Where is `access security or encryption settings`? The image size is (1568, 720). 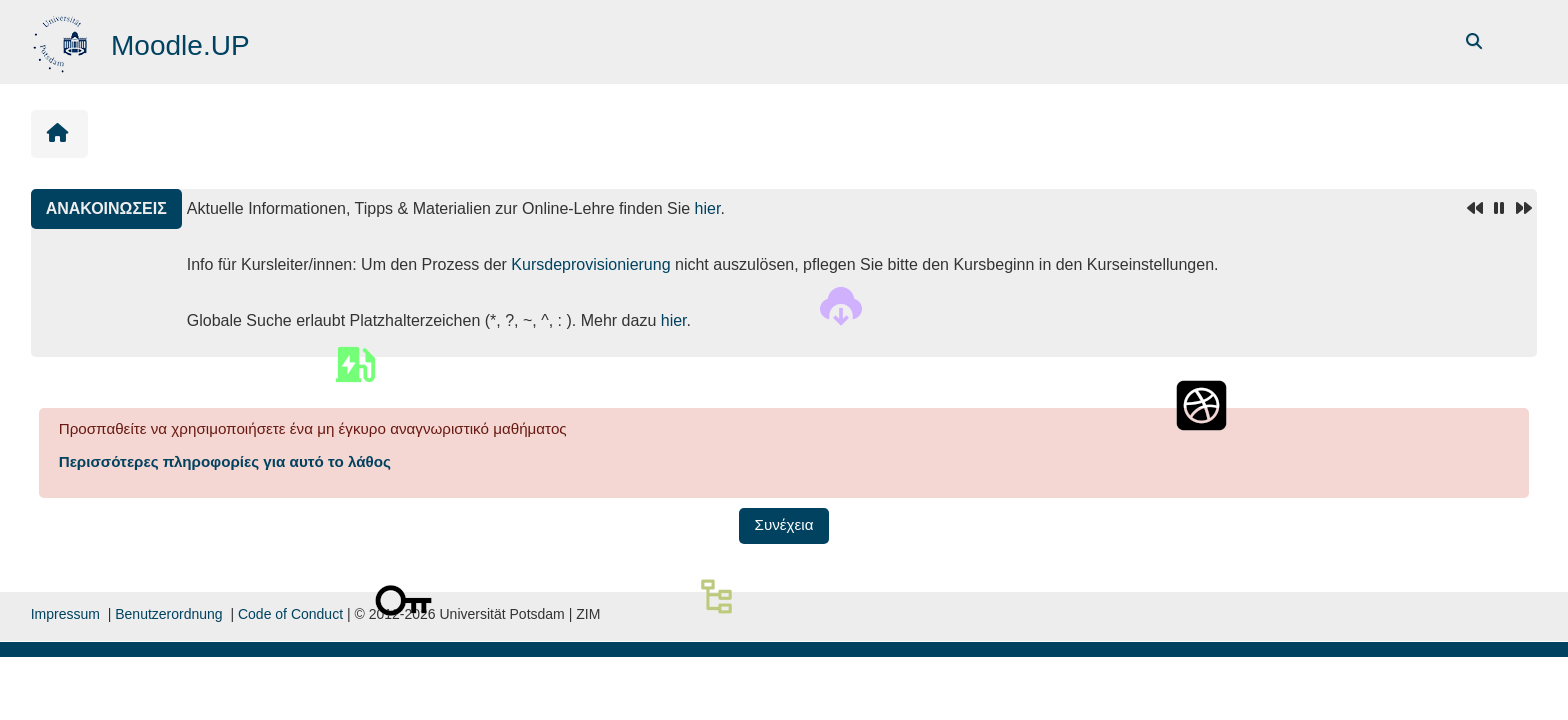 access security or encryption settings is located at coordinates (403, 600).